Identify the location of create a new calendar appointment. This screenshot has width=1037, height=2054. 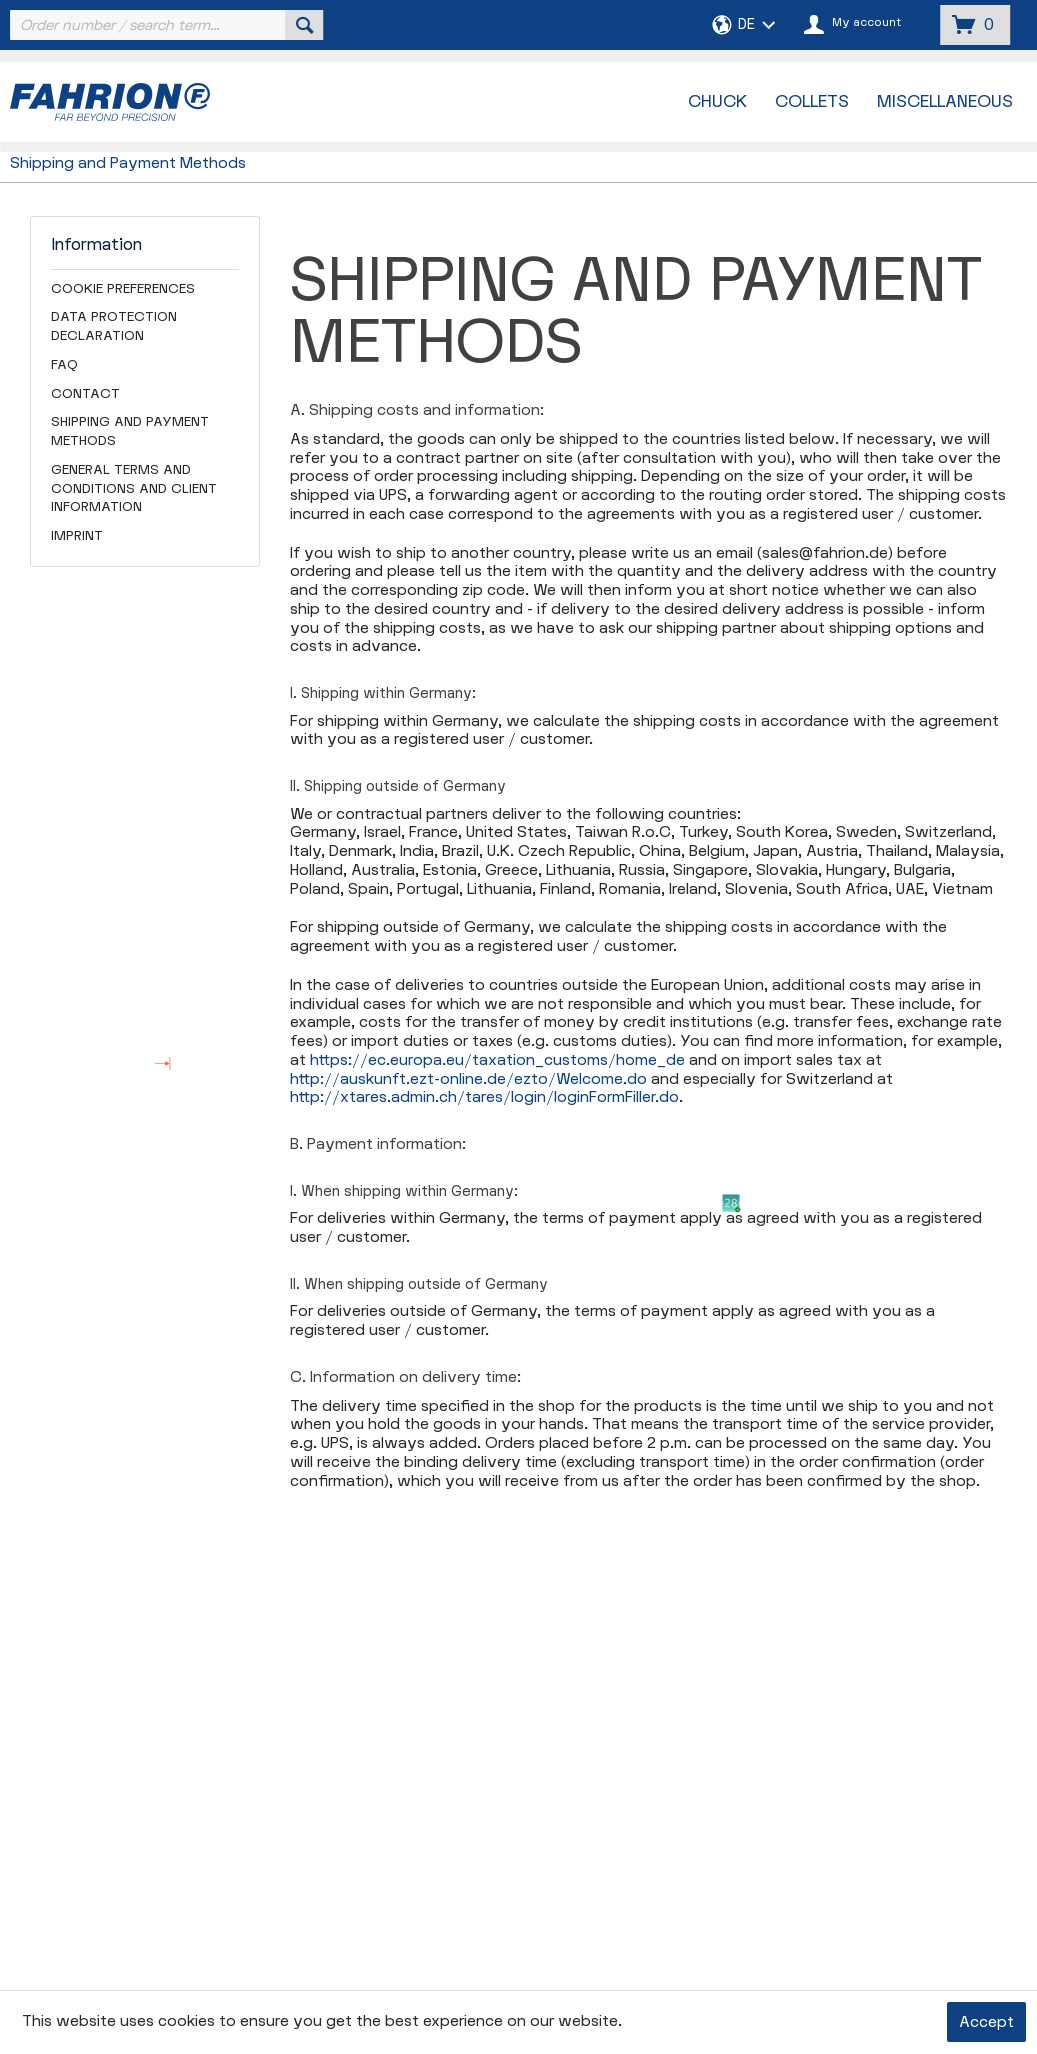
(731, 1203).